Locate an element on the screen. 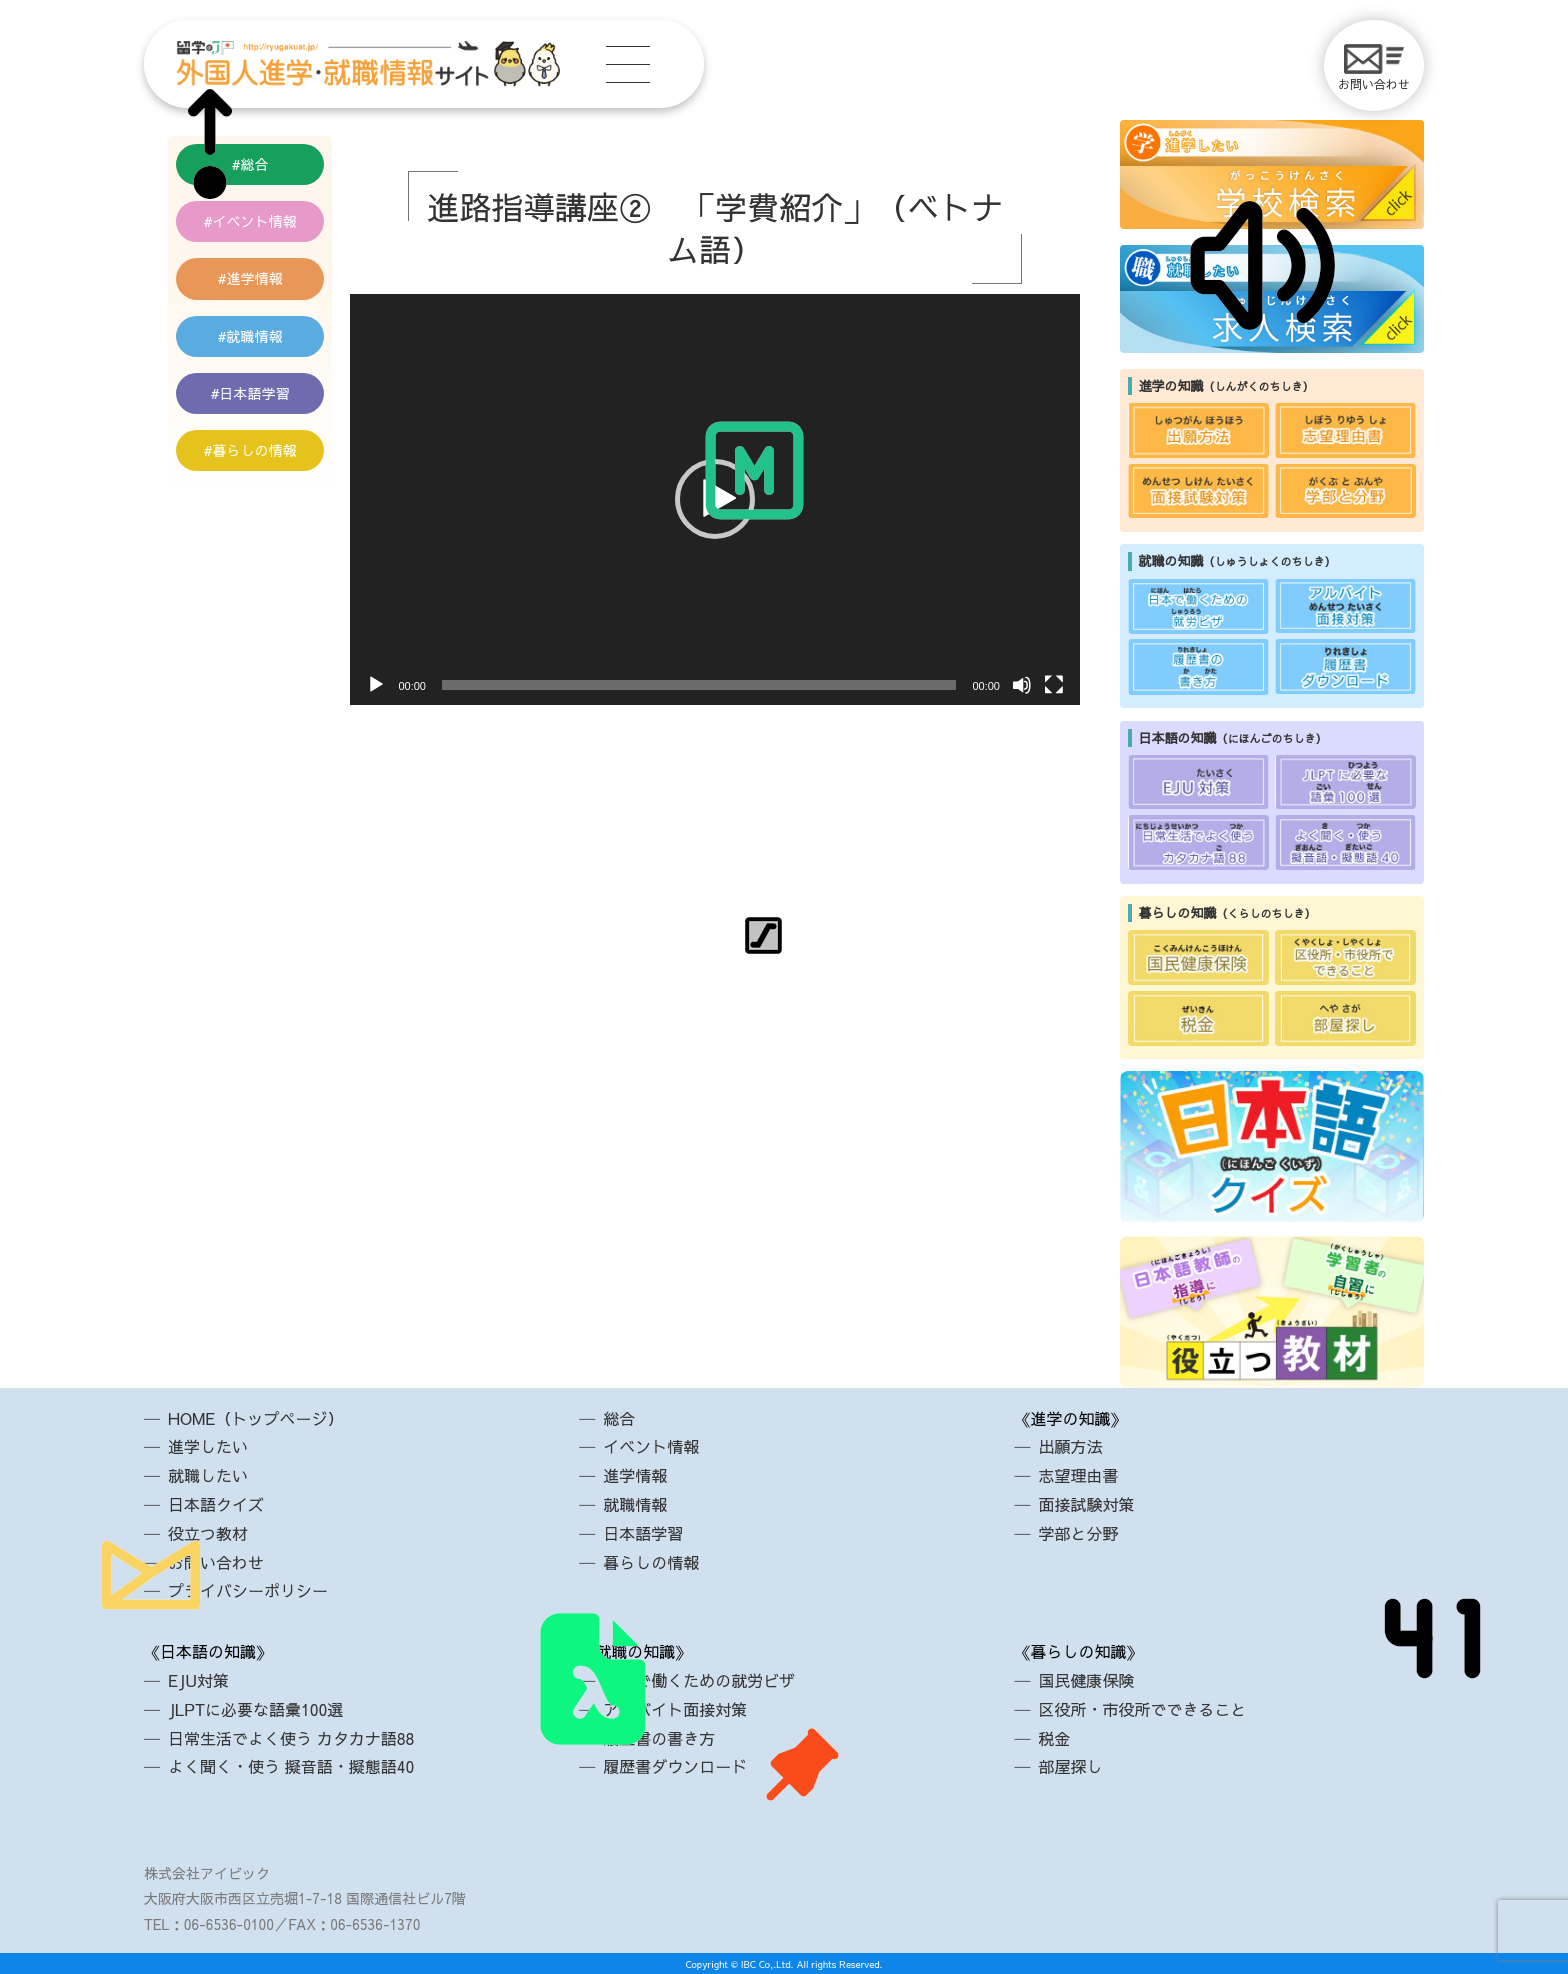  pin this item to keep it visible is located at coordinates (801, 1765).